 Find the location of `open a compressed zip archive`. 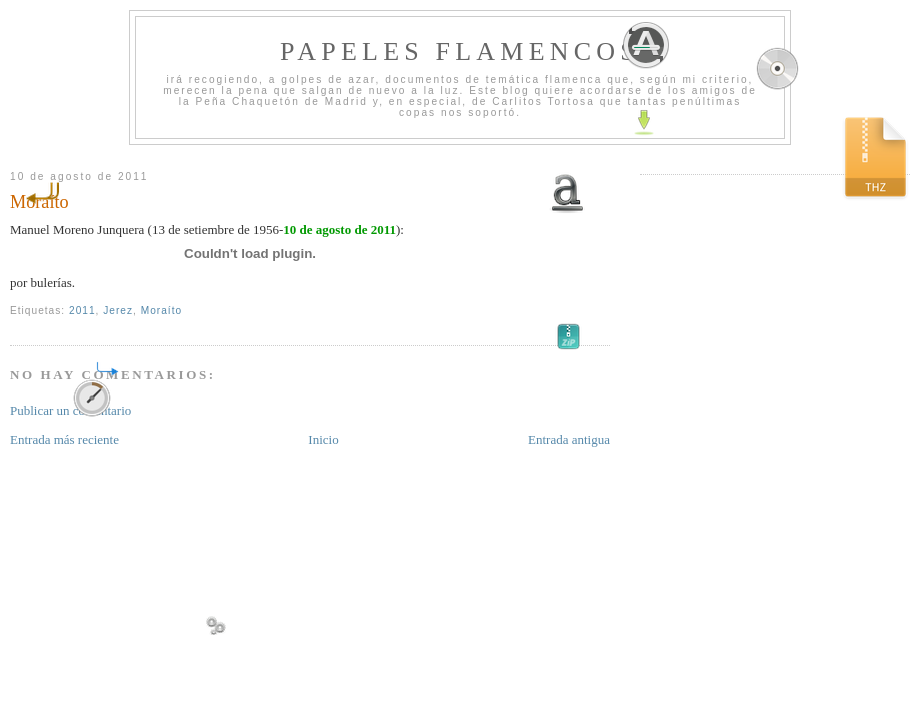

open a compressed zip archive is located at coordinates (568, 336).